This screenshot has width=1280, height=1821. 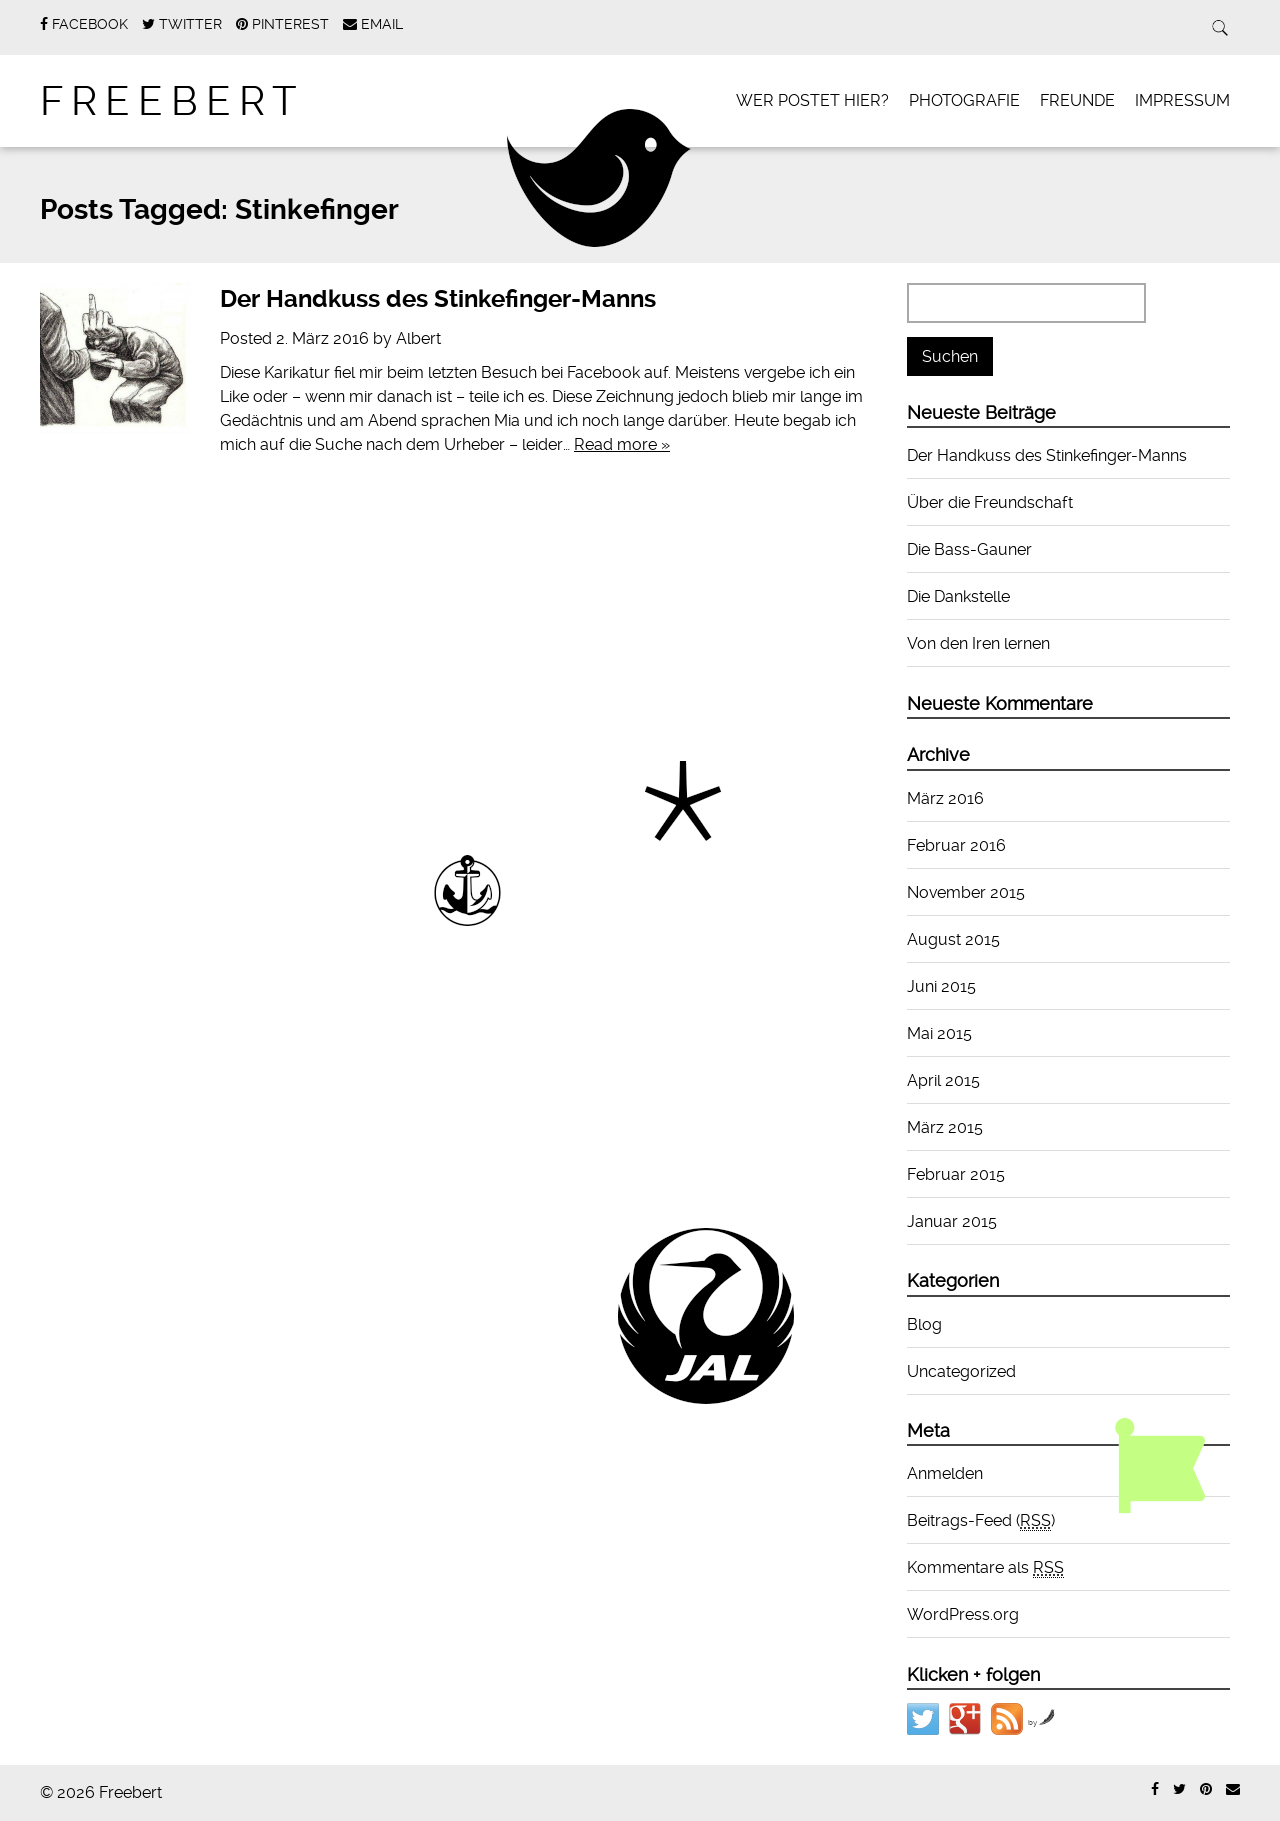 What do you see at coordinates (706, 1316) in the screenshot?
I see `Japan Airlines company logo` at bounding box center [706, 1316].